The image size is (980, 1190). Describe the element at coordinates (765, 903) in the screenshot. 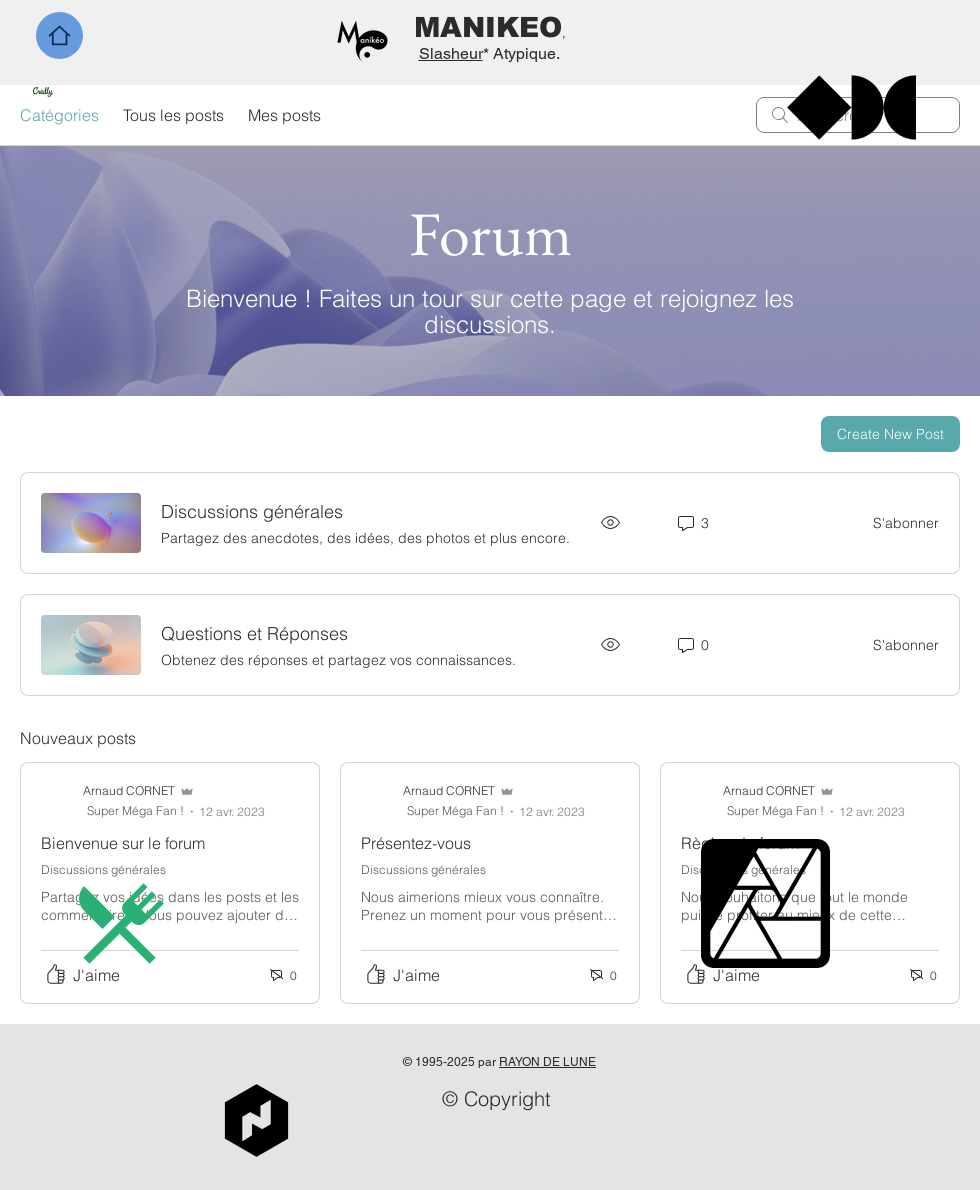

I see `open Affinity Photo application` at that location.